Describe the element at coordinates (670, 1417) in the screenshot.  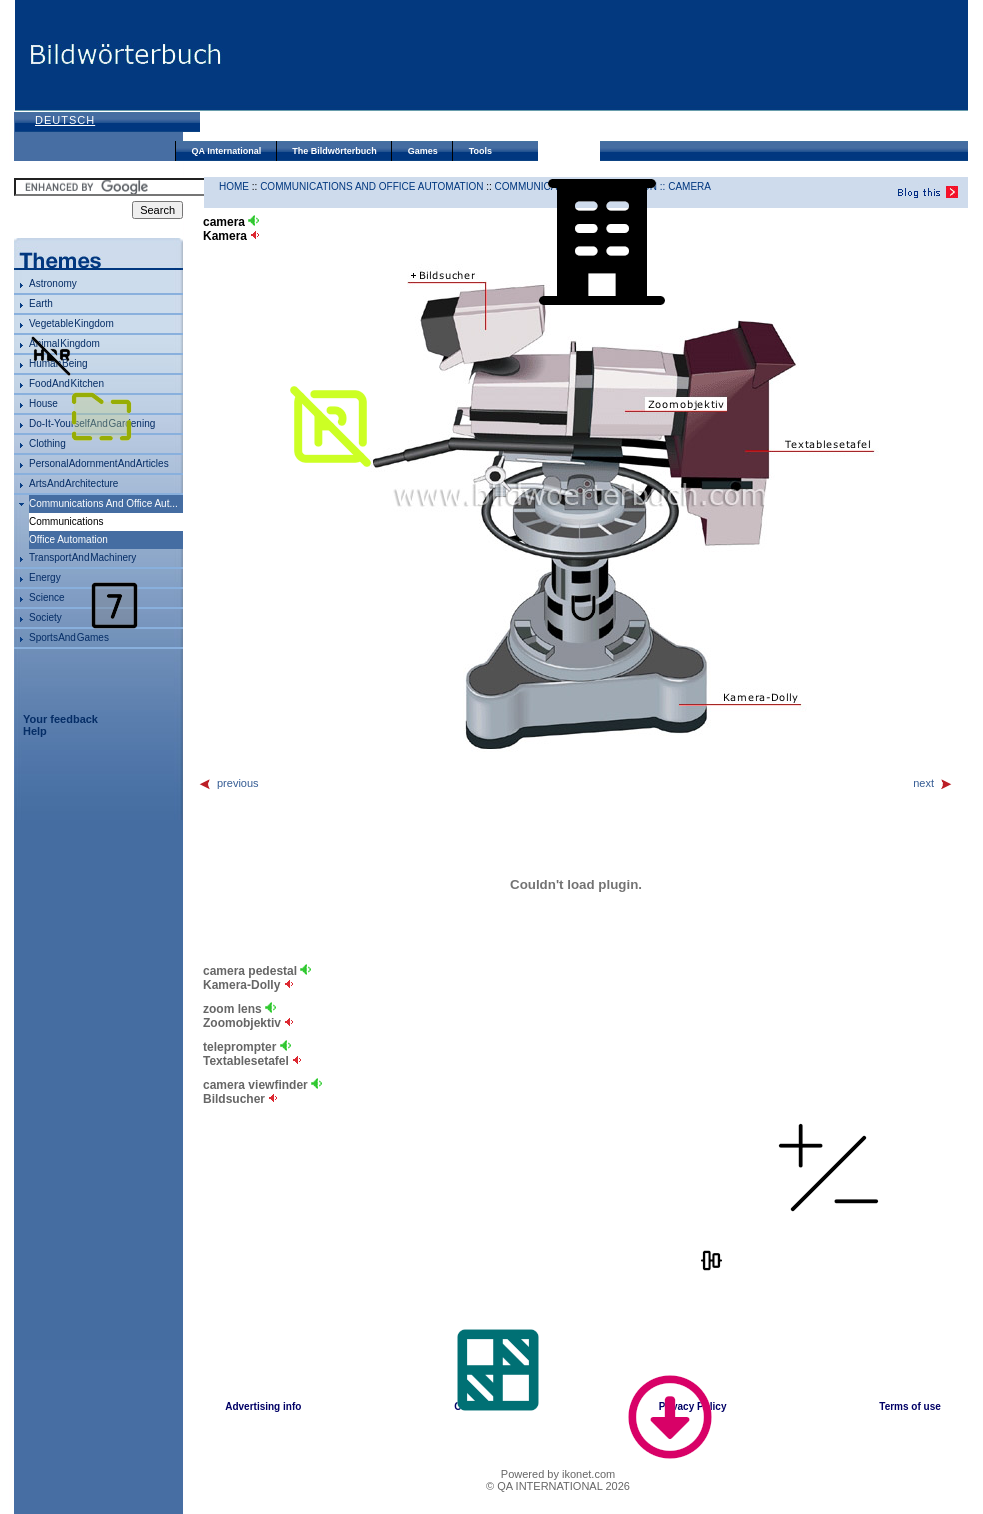
I see `download a file or content` at that location.